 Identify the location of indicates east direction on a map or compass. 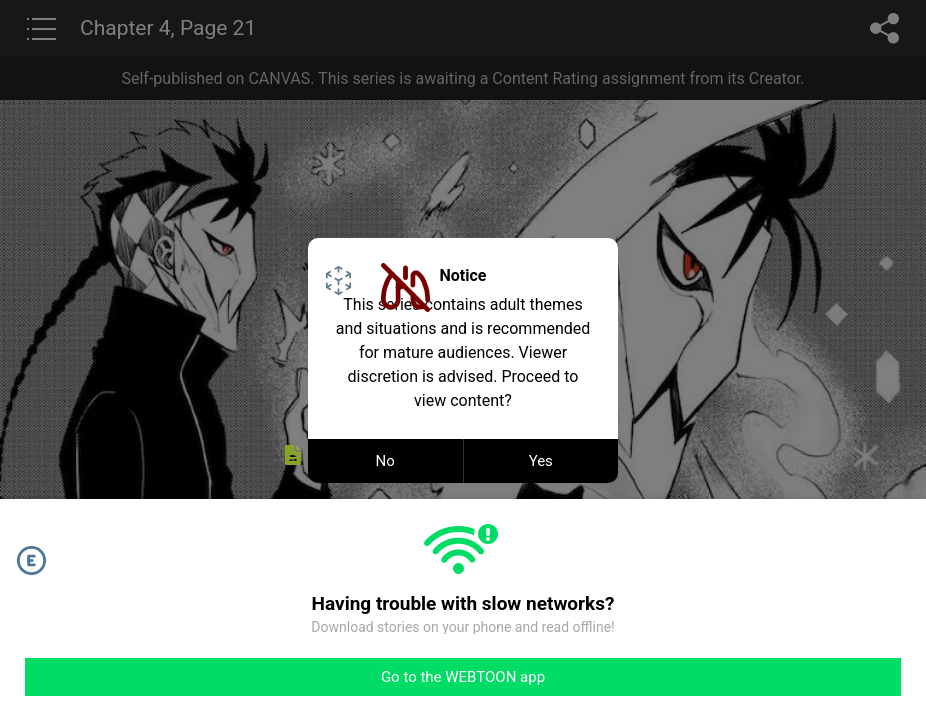
(31, 560).